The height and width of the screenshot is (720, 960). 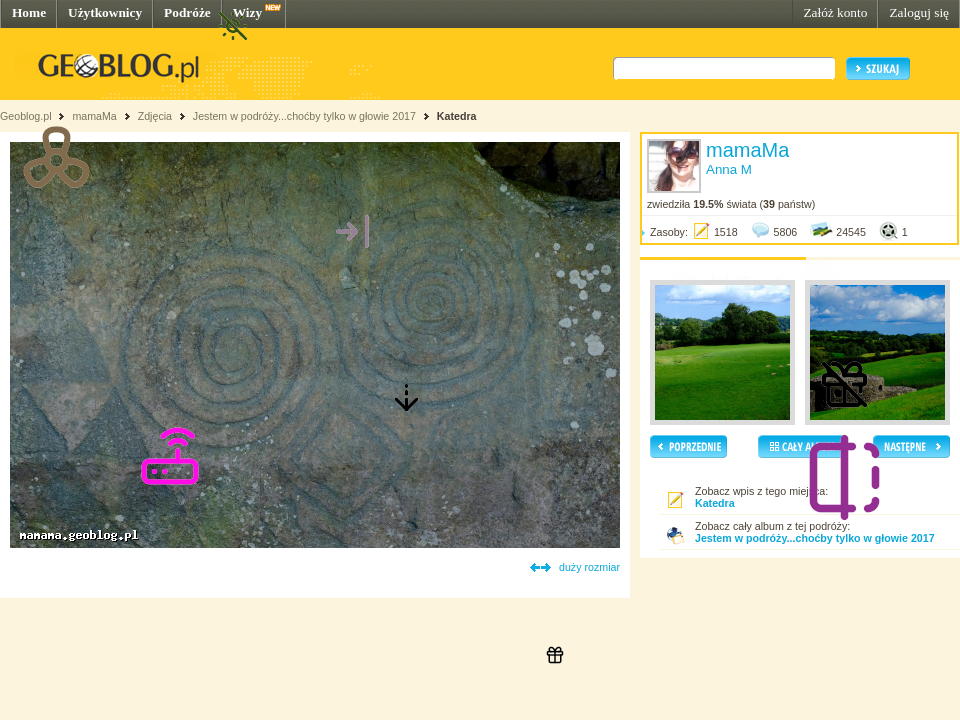 I want to click on gift or reward unavailable, so click(x=844, y=384).